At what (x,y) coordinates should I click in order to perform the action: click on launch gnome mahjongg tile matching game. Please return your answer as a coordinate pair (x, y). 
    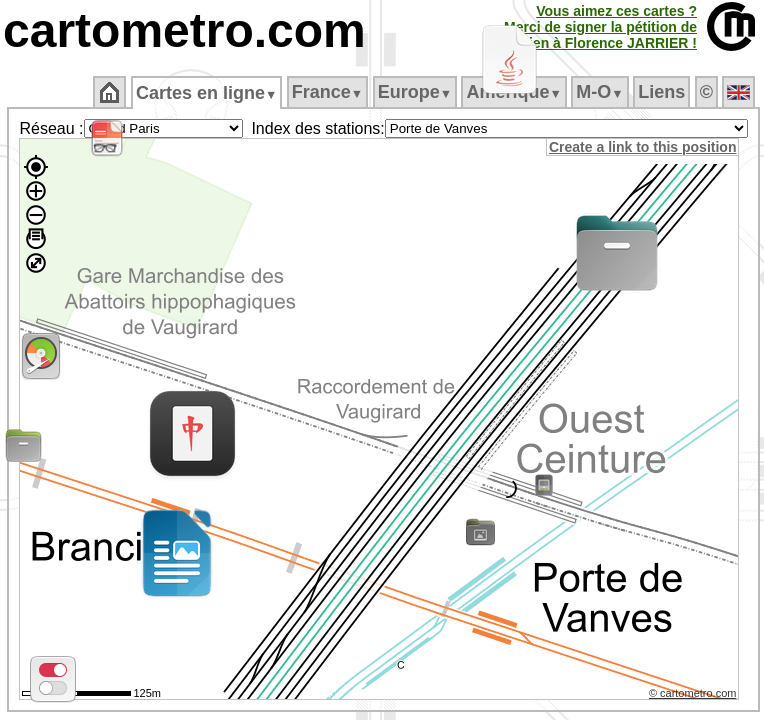
    Looking at the image, I should click on (192, 433).